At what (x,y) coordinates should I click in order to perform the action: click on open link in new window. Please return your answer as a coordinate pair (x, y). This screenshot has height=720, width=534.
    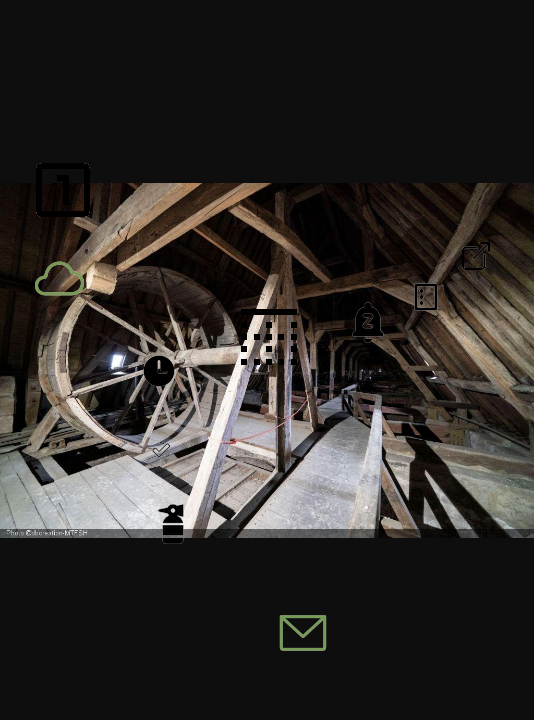
    Looking at the image, I should click on (476, 256).